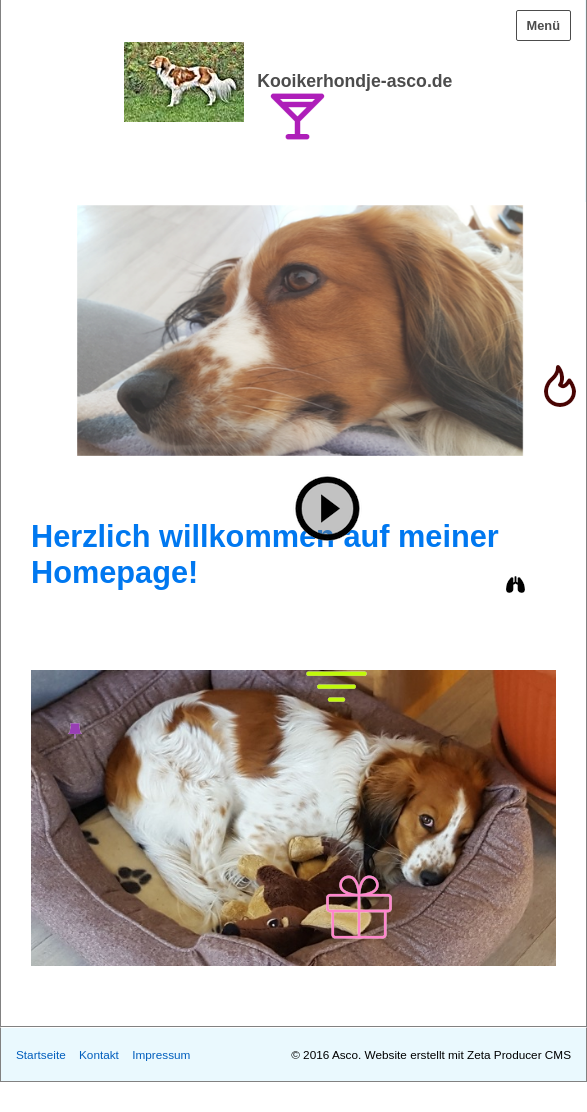  What do you see at coordinates (515, 584) in the screenshot?
I see `access respiratory health information` at bounding box center [515, 584].